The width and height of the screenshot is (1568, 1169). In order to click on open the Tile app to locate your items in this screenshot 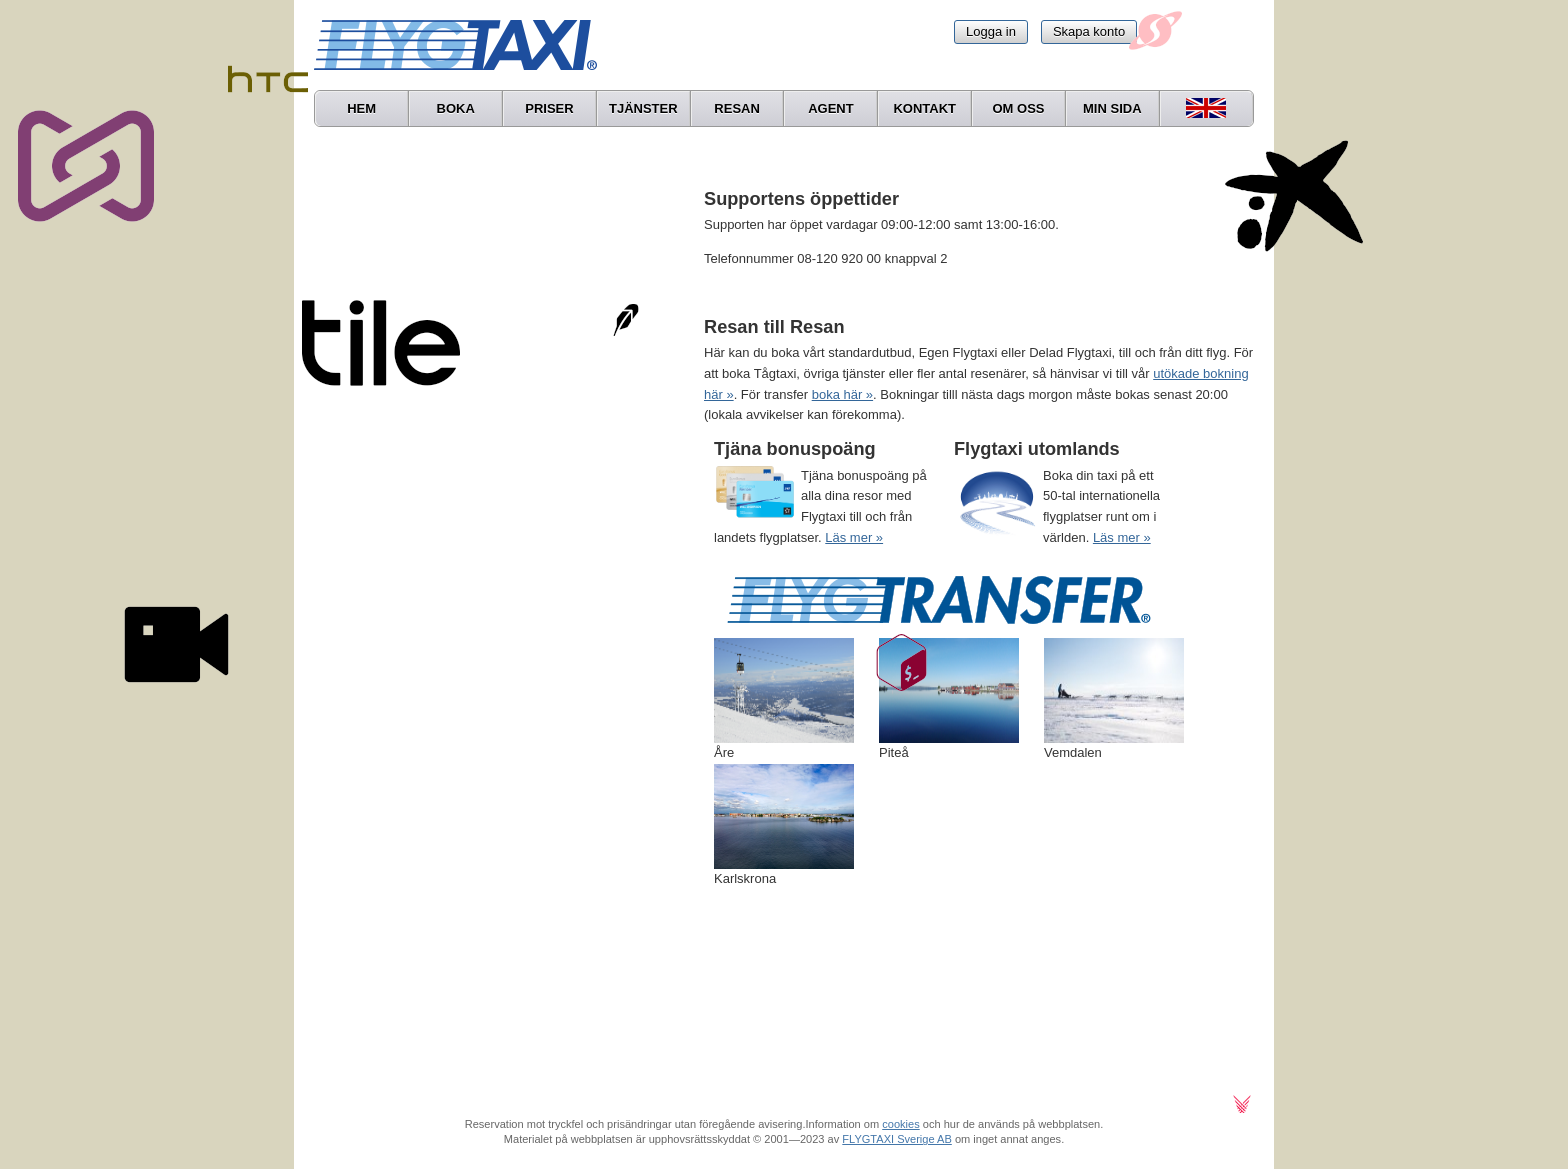, I will do `click(381, 343)`.